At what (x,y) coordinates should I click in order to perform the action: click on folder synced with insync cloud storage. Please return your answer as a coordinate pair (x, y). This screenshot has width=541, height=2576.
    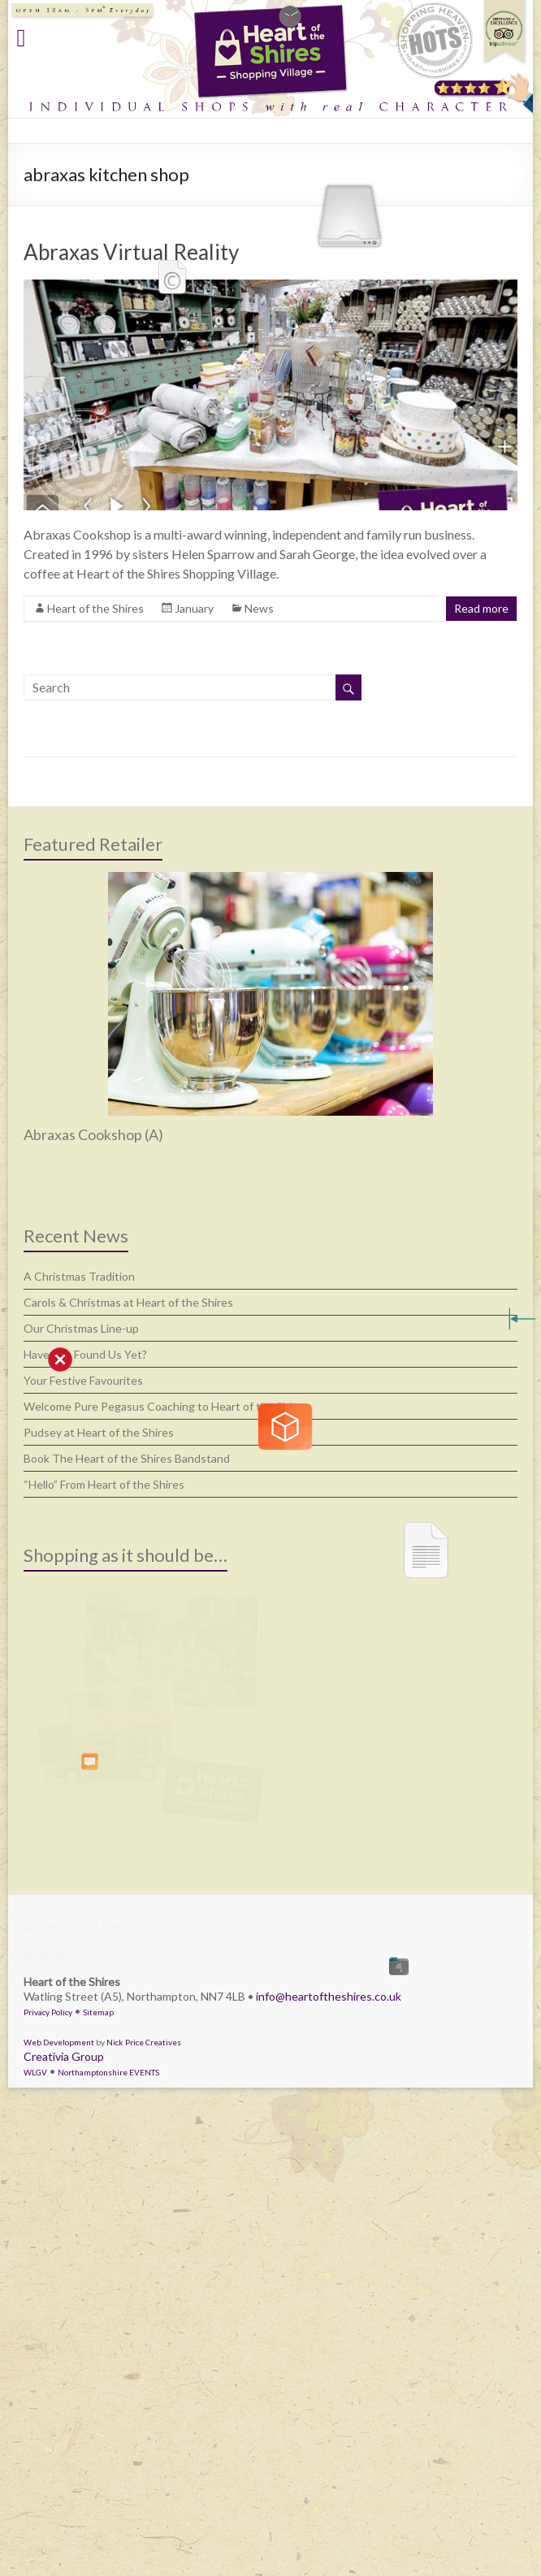
    Looking at the image, I should click on (399, 1966).